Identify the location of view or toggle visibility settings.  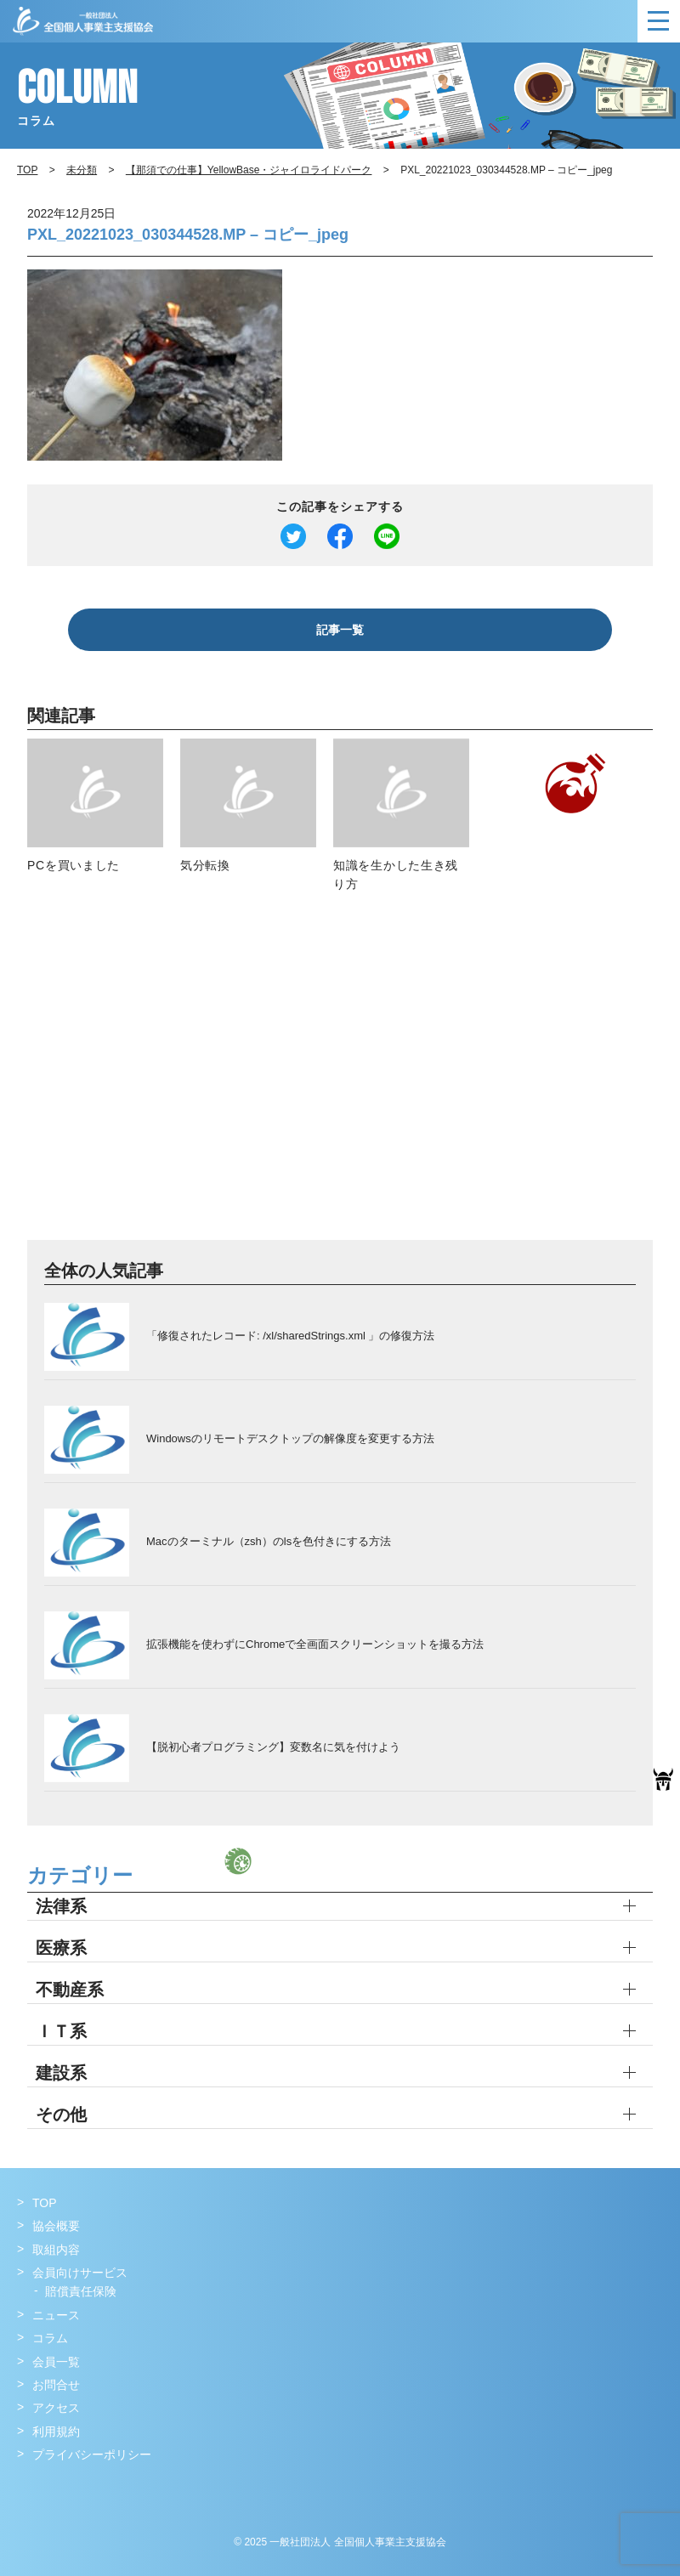
(238, 1861).